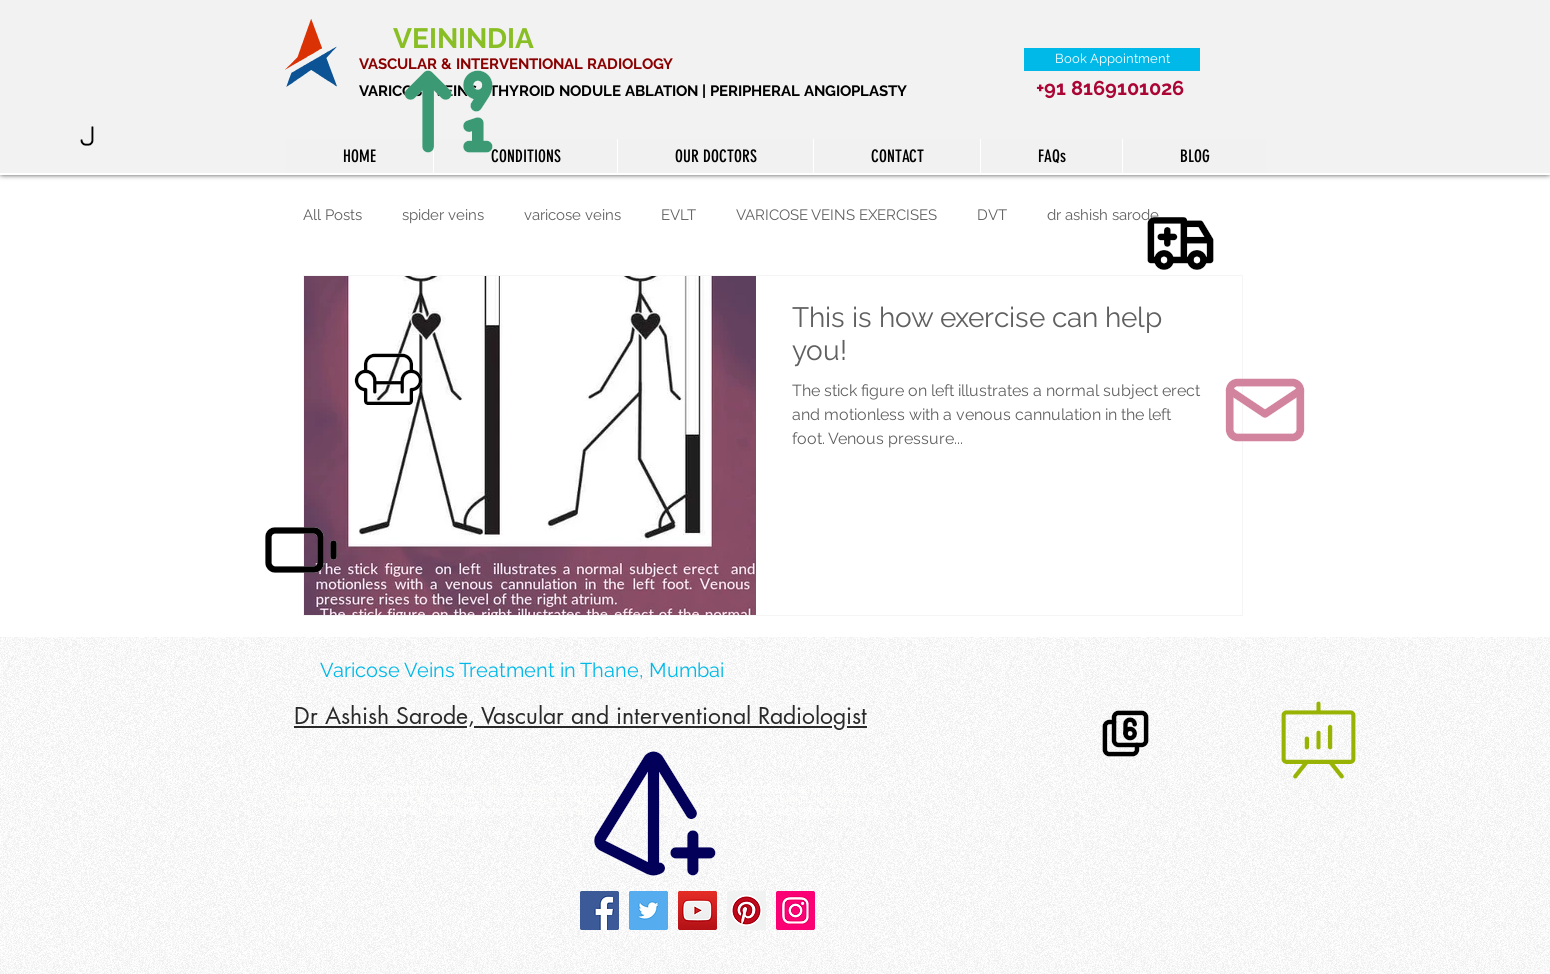 The height and width of the screenshot is (974, 1550). What do you see at coordinates (388, 380) in the screenshot?
I see `browse furniture or home decor items` at bounding box center [388, 380].